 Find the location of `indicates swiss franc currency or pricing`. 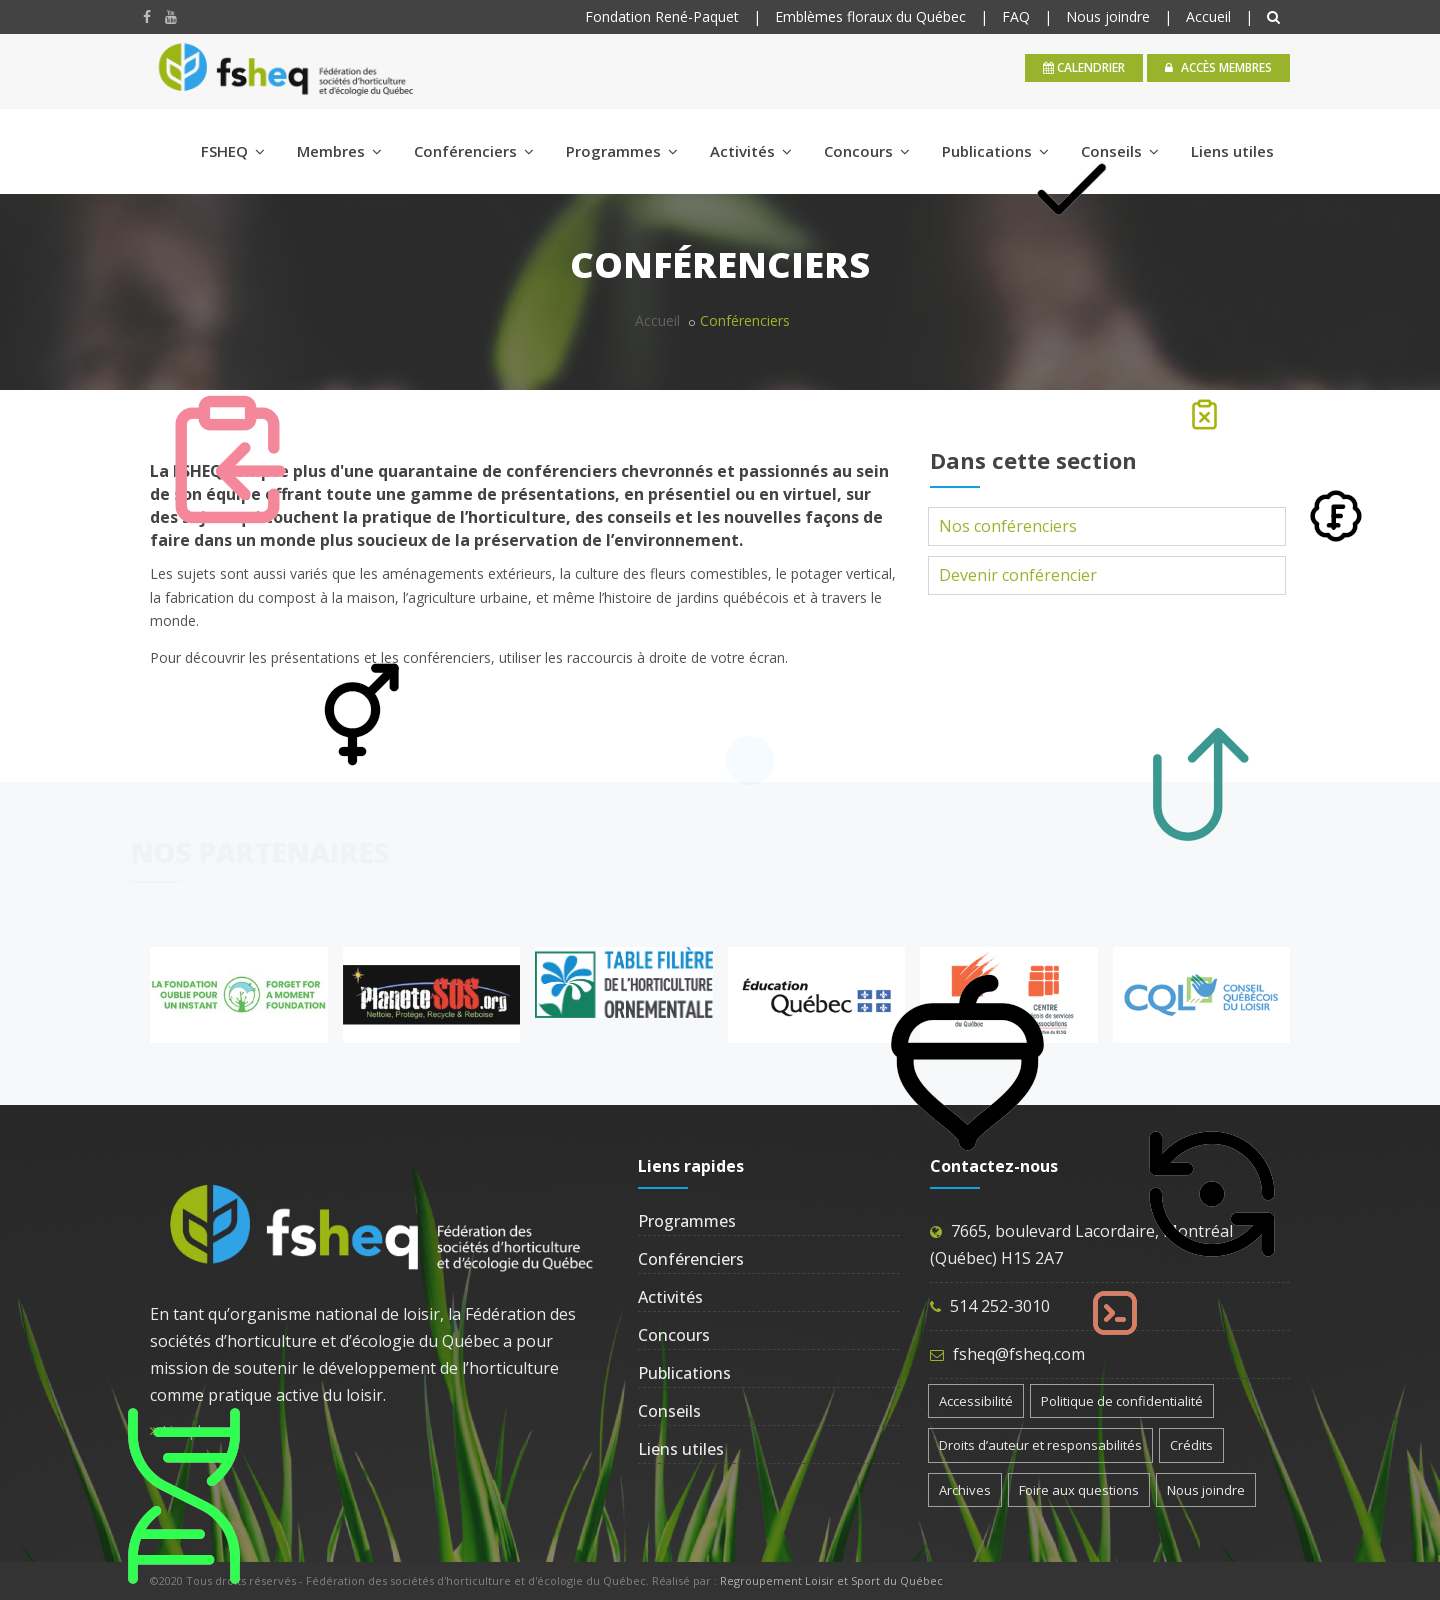

indicates swiss franc currency or pricing is located at coordinates (1336, 516).